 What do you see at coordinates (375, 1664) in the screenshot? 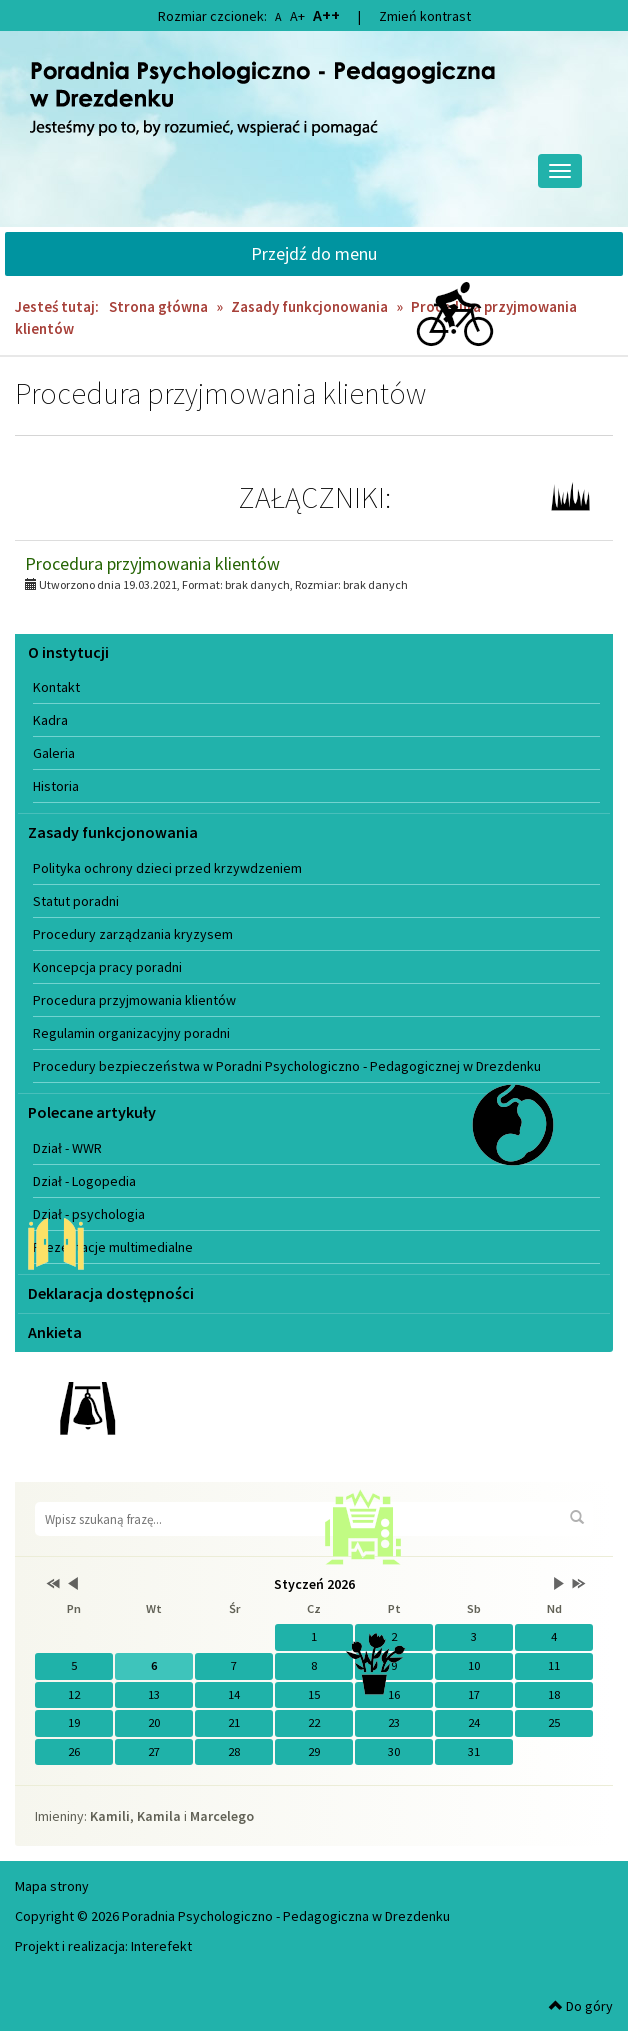
I see `access gardening or plant care features` at bounding box center [375, 1664].